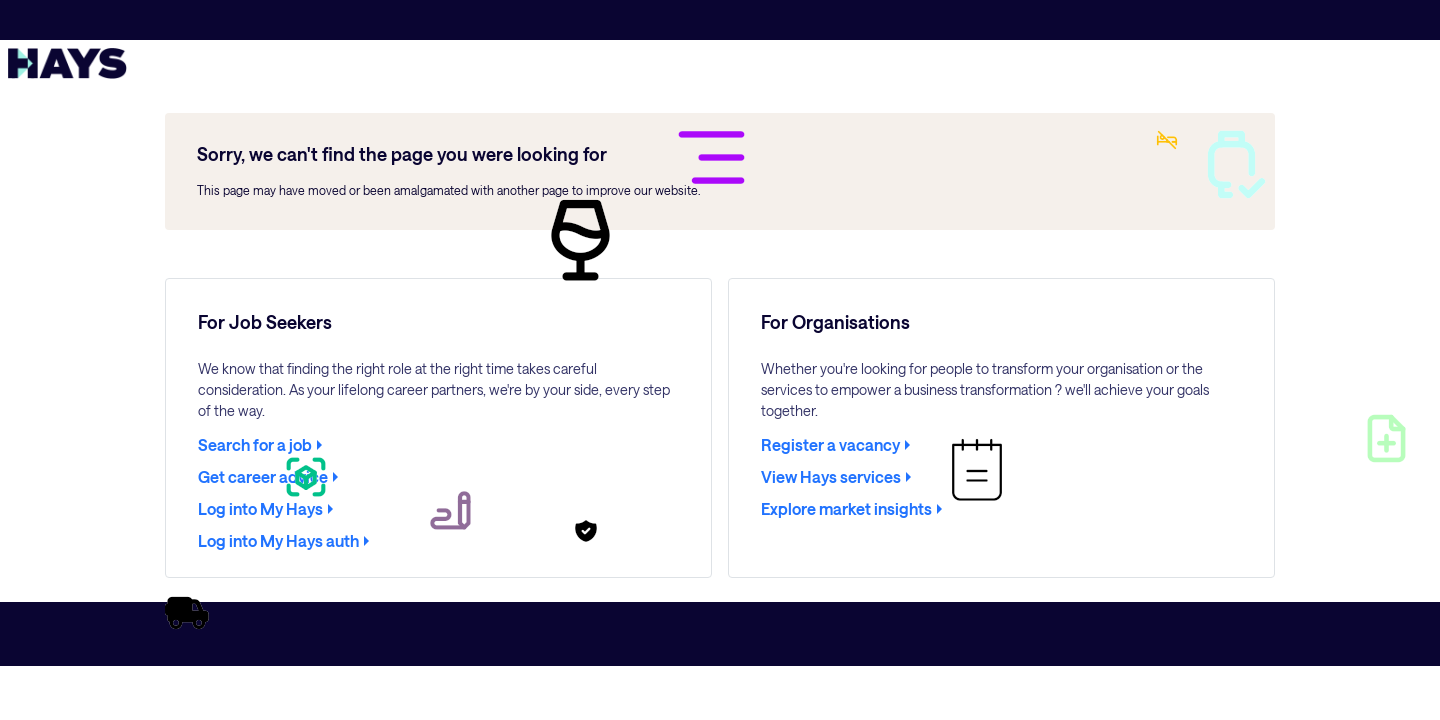 The image size is (1440, 720). I want to click on compose or write new content, so click(451, 512).